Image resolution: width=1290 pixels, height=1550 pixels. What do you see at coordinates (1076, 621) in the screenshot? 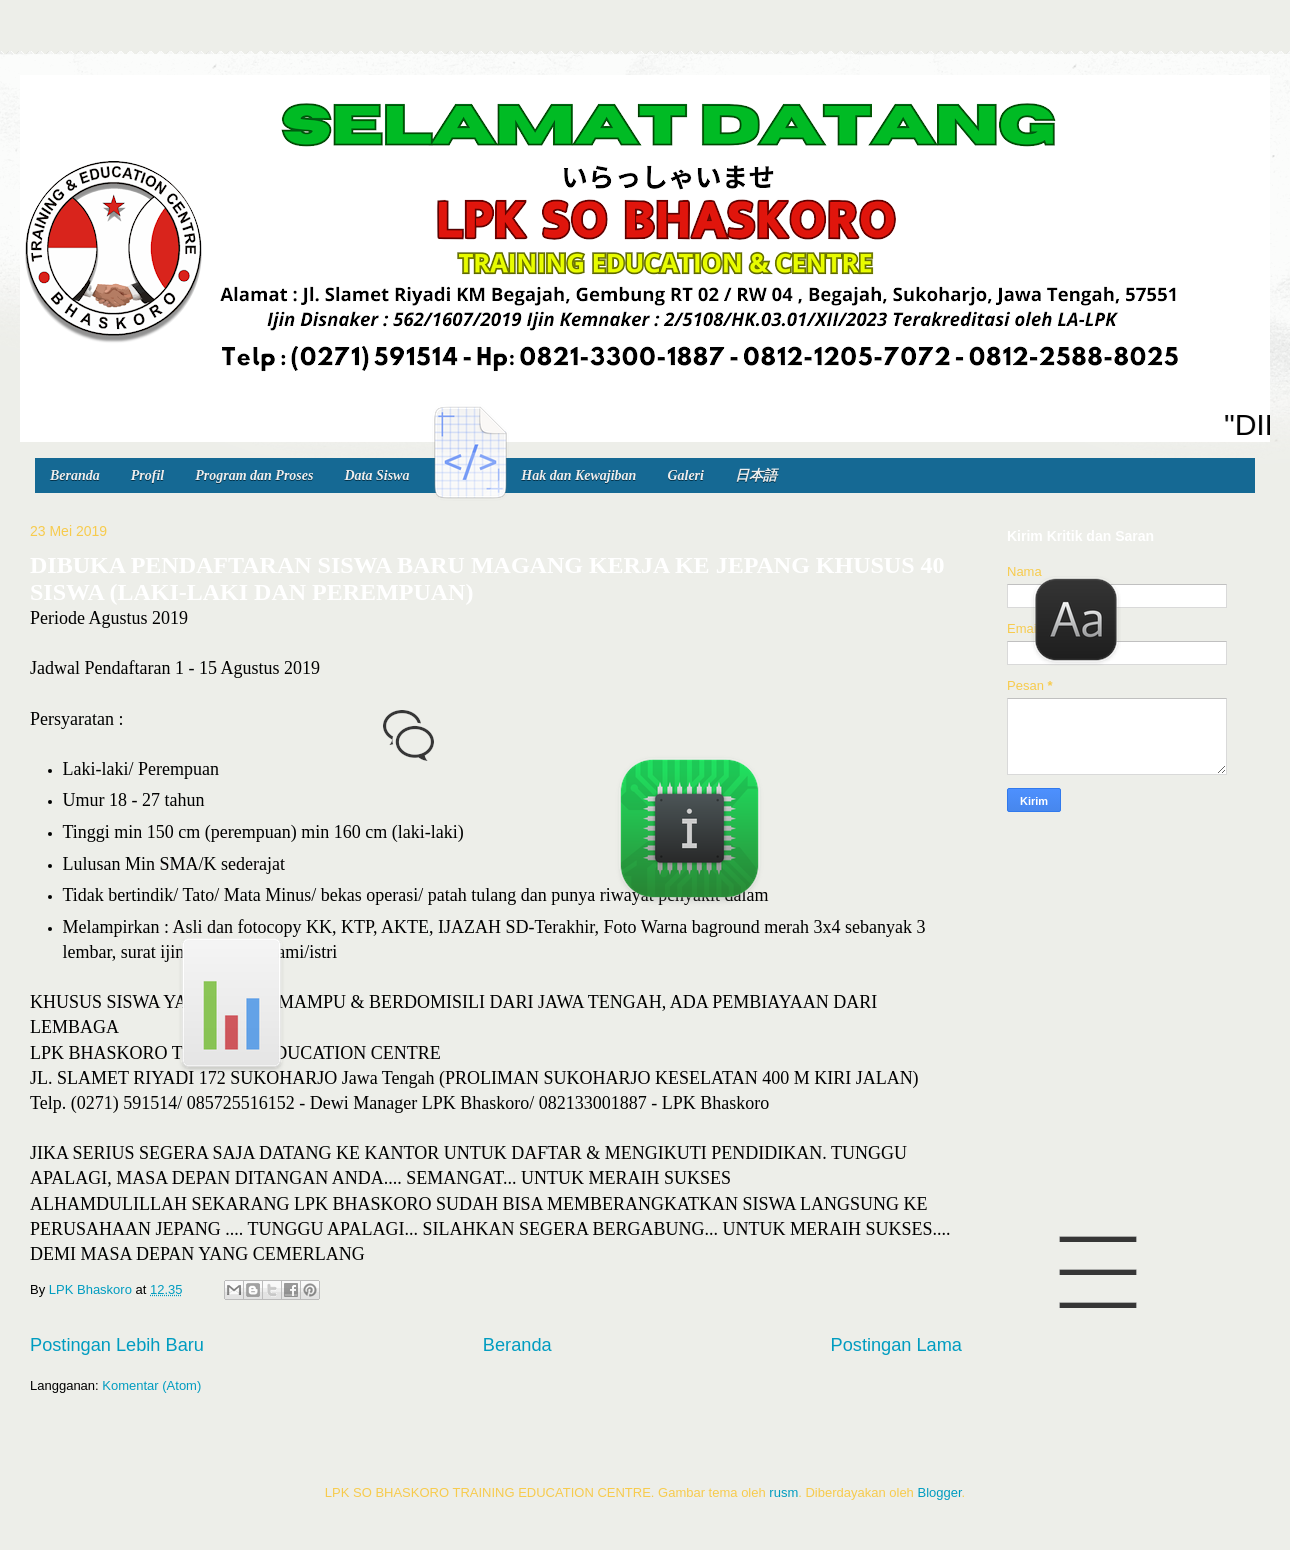
I see `open font book application` at bounding box center [1076, 621].